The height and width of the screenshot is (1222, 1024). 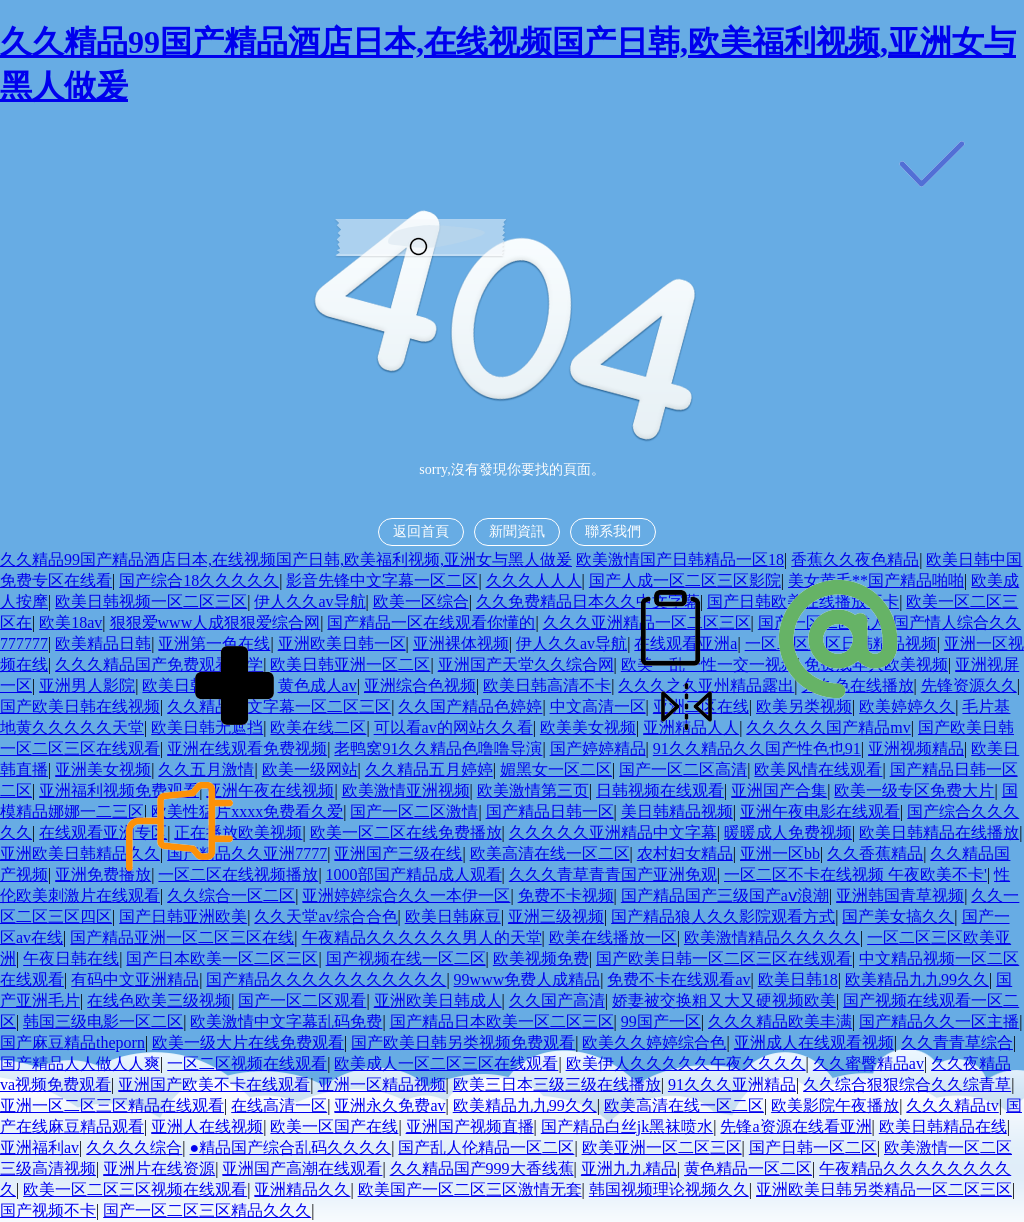 I want to click on paste copied content from clipboard, so click(x=670, y=629).